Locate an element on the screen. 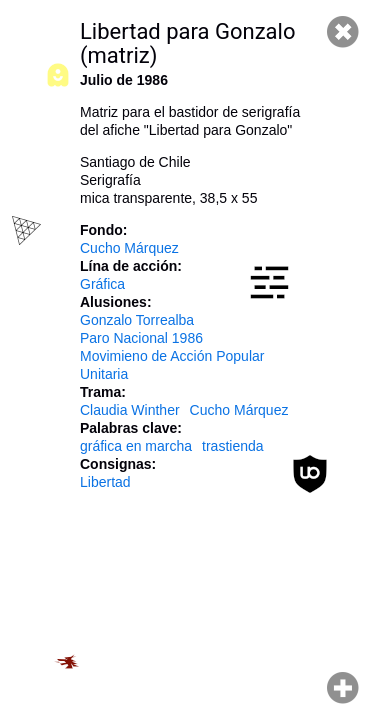 The height and width of the screenshot is (720, 375). friendly ghost avatar or profile icon is located at coordinates (58, 75).